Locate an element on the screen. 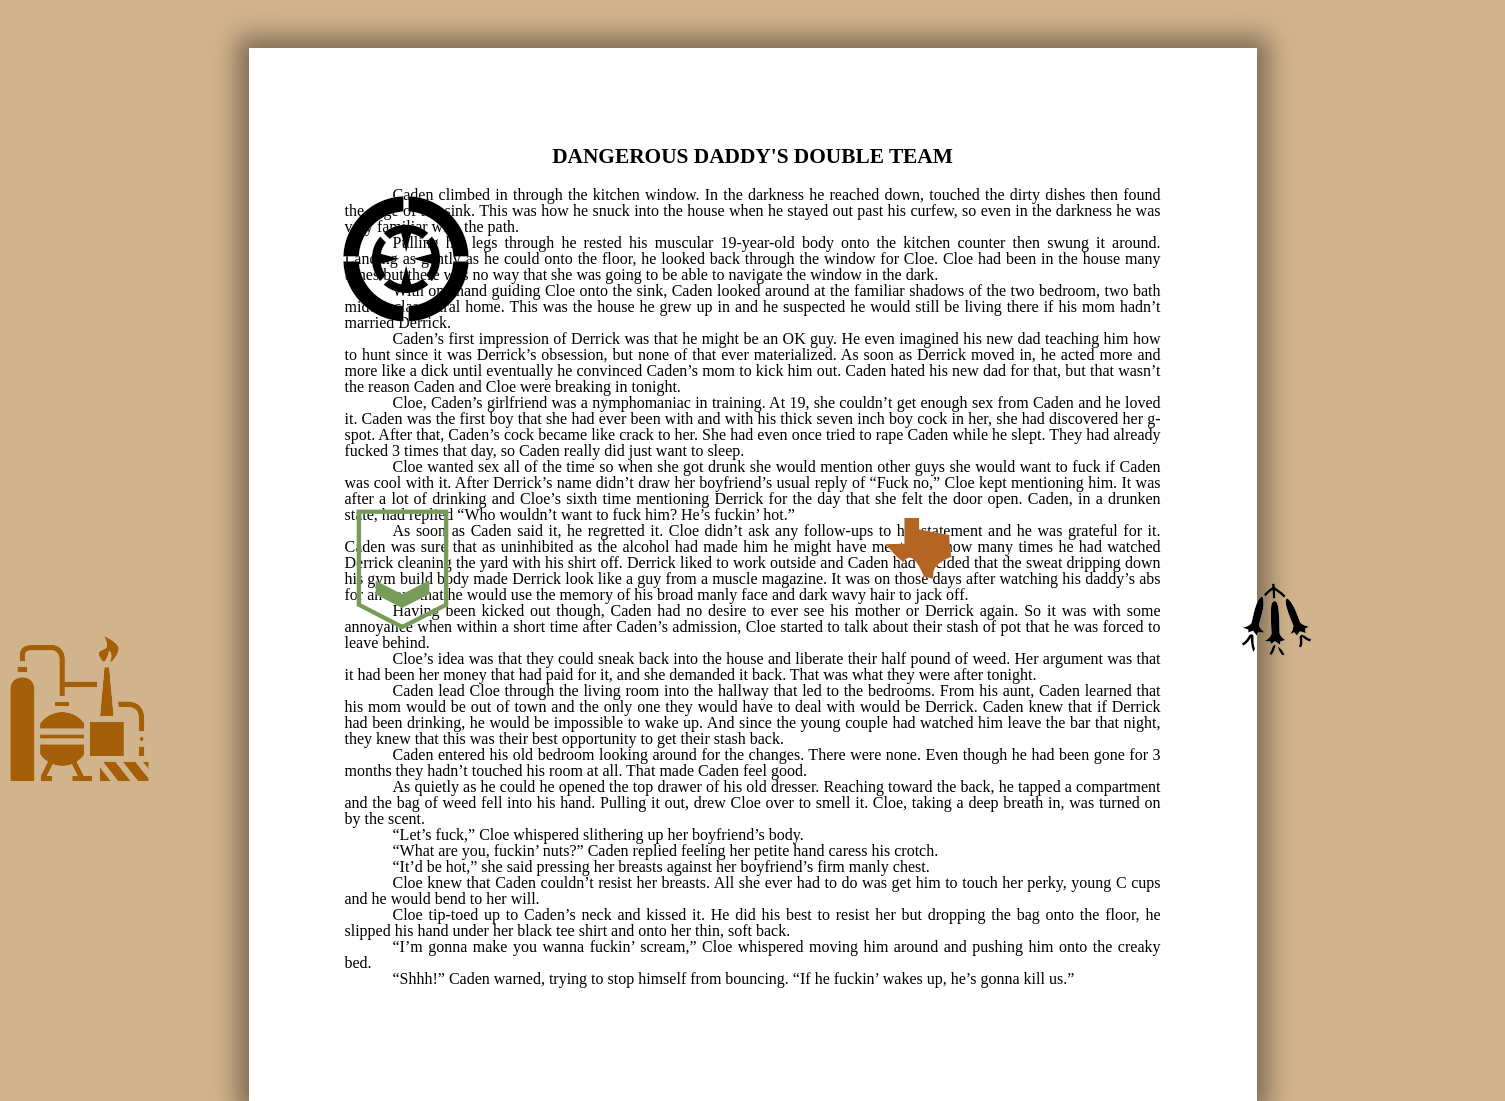  cantua flower icon for botanical or nature-themed game element is located at coordinates (1276, 619).